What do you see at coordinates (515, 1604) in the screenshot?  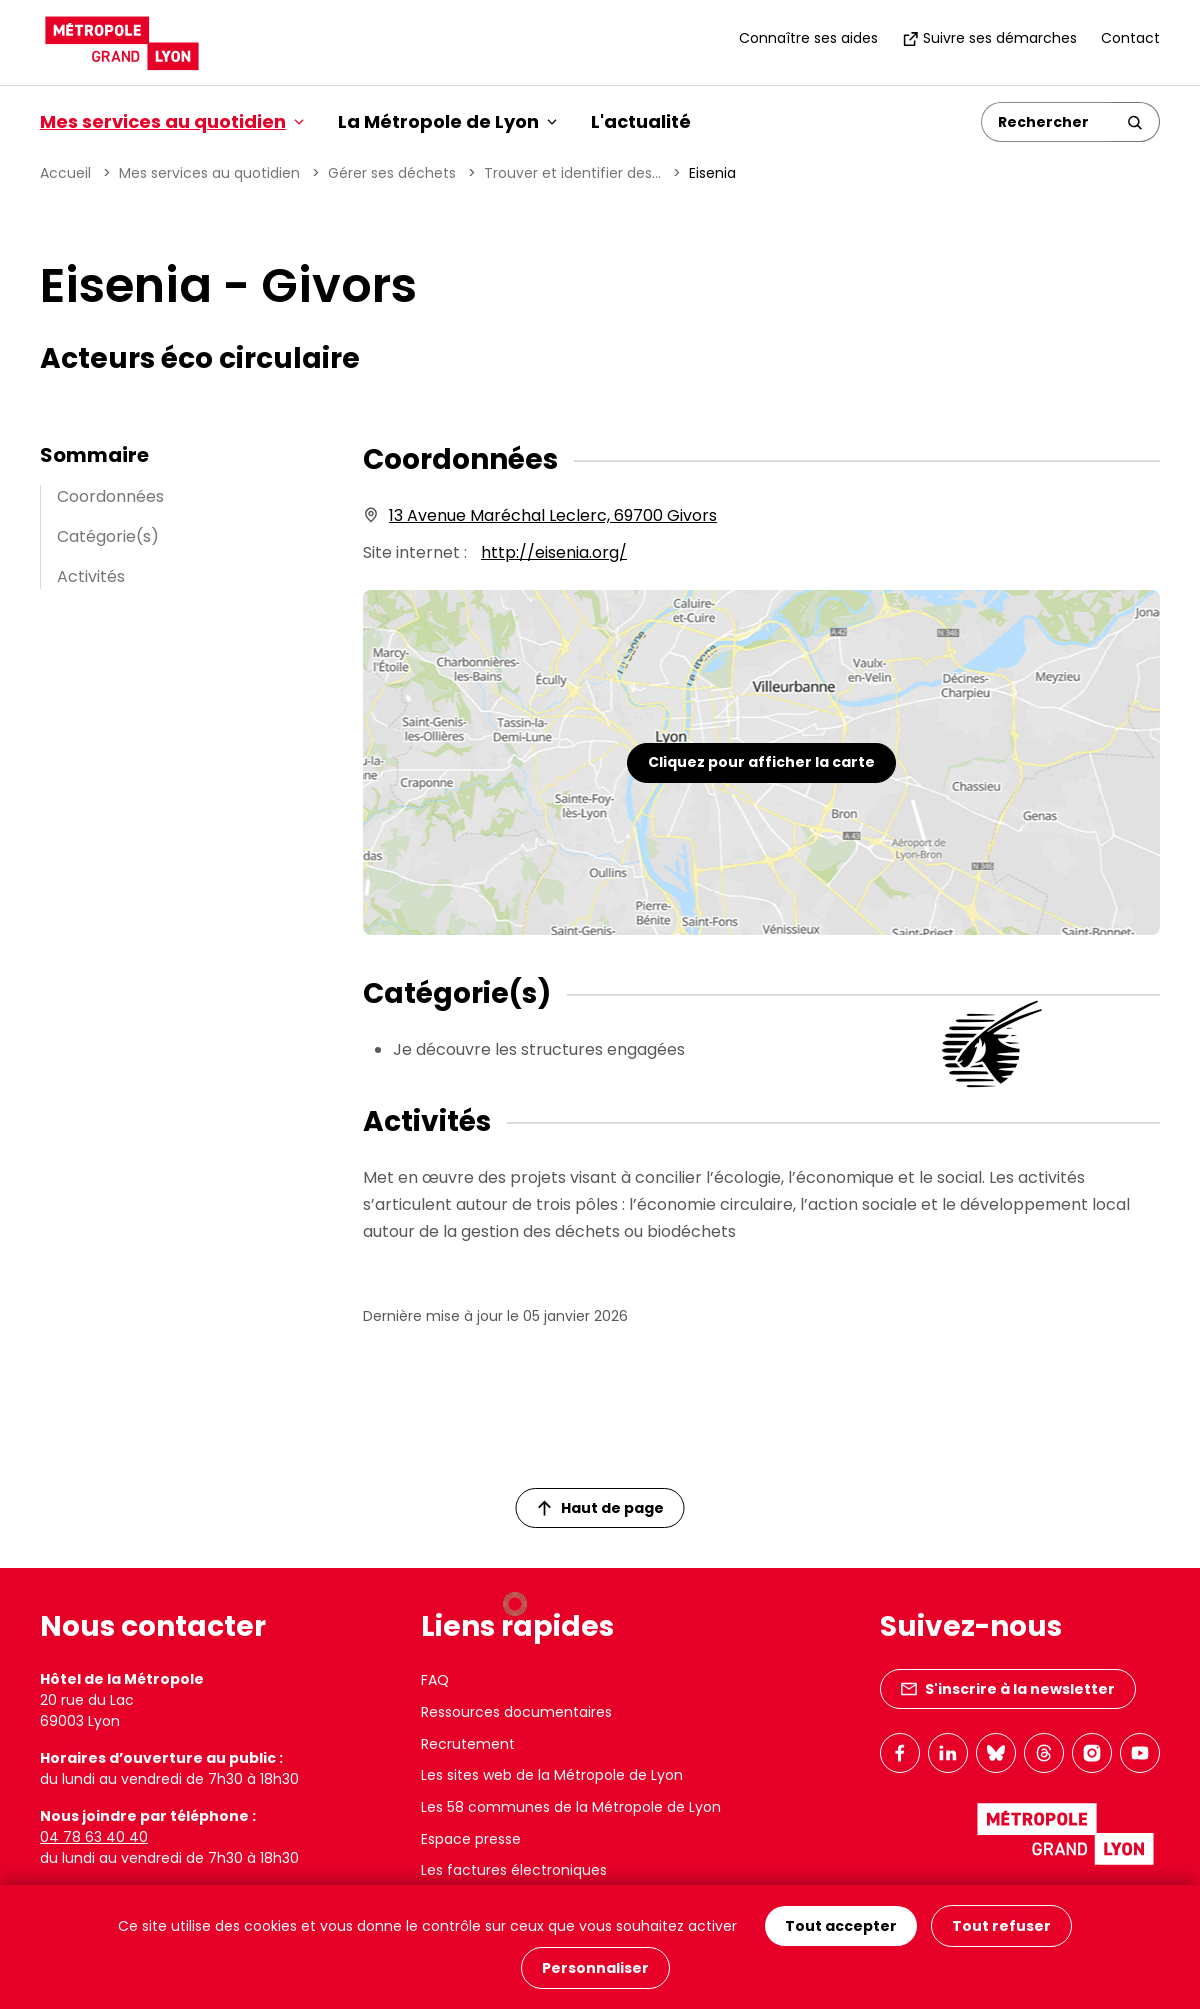 I see `photon logo` at bounding box center [515, 1604].